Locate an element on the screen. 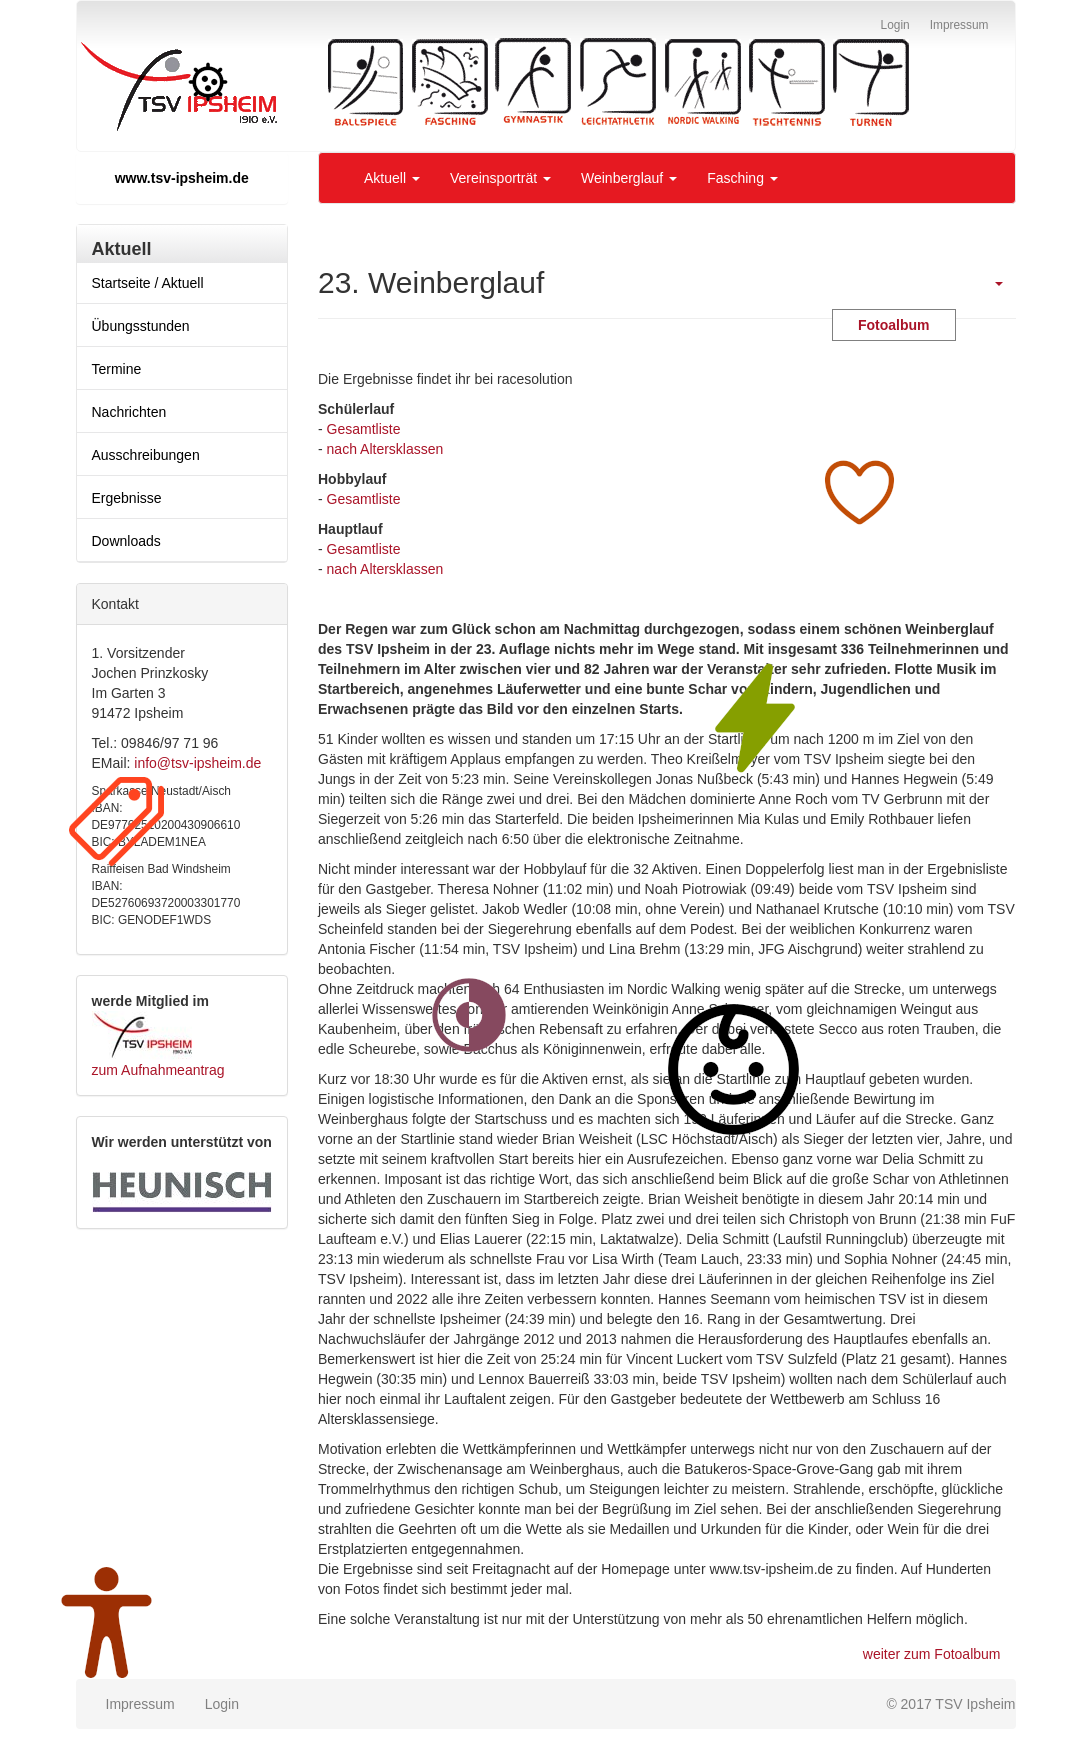 The height and width of the screenshot is (1749, 1091). access accessibility settings is located at coordinates (106, 1622).